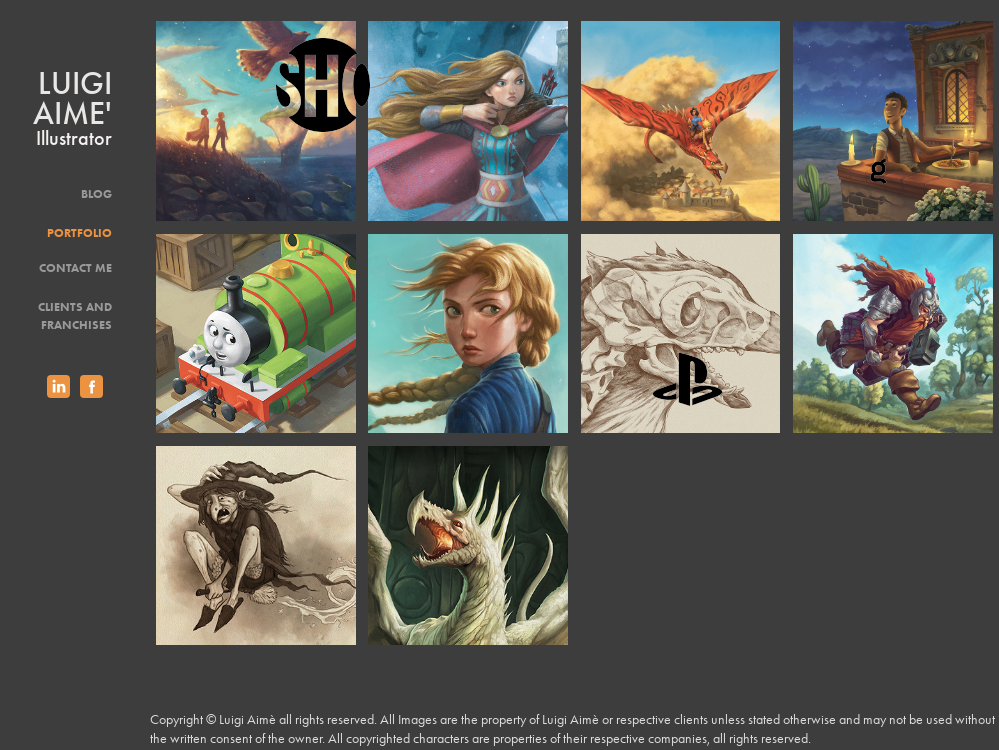 This screenshot has height=750, width=999. I want to click on showtime streaming service logo, so click(323, 85).